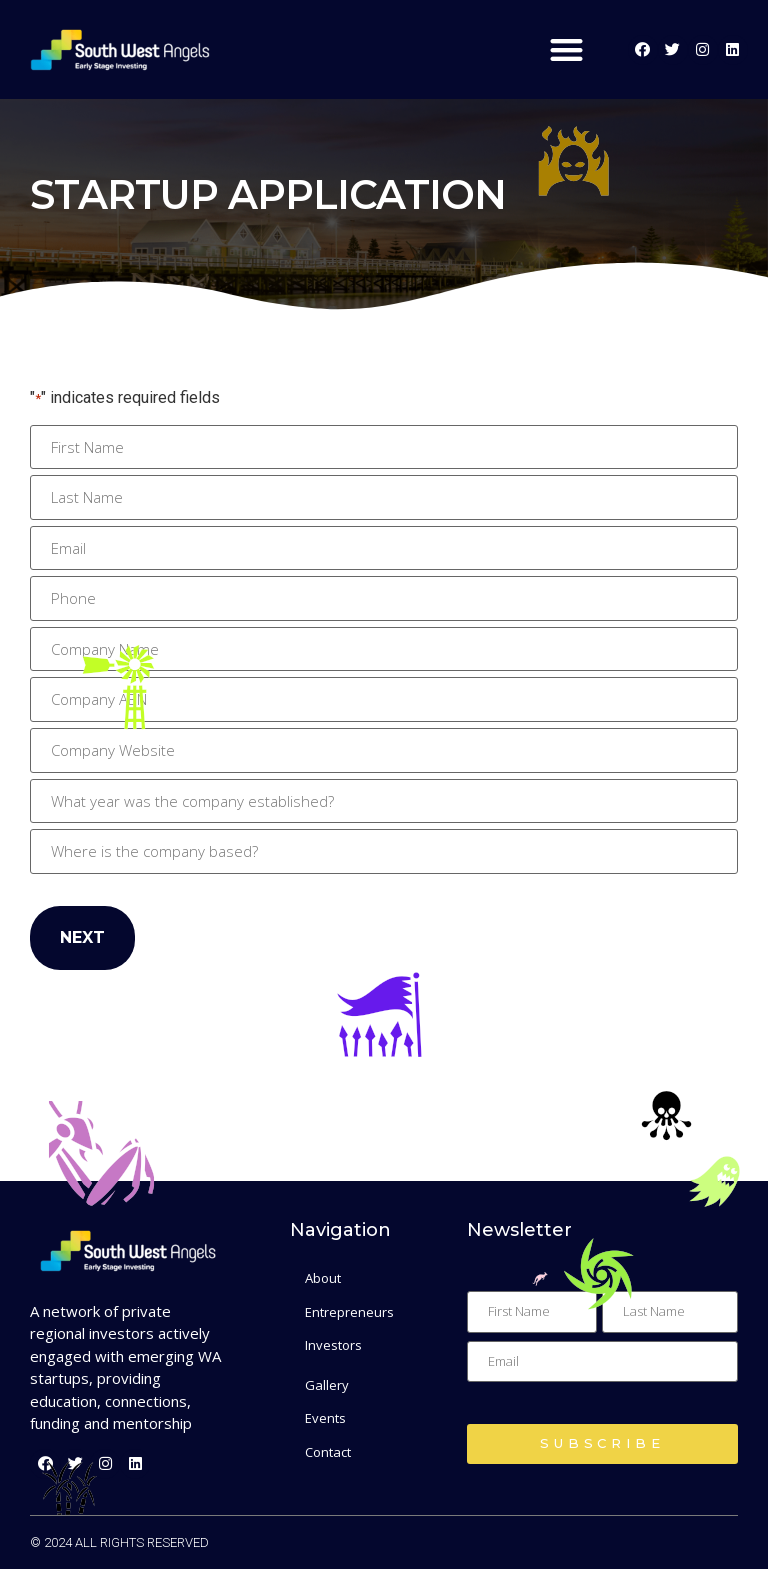 This screenshot has height=1569, width=768. What do you see at coordinates (69, 1487) in the screenshot?
I see `indicates sugar cane crop or ingredient` at bounding box center [69, 1487].